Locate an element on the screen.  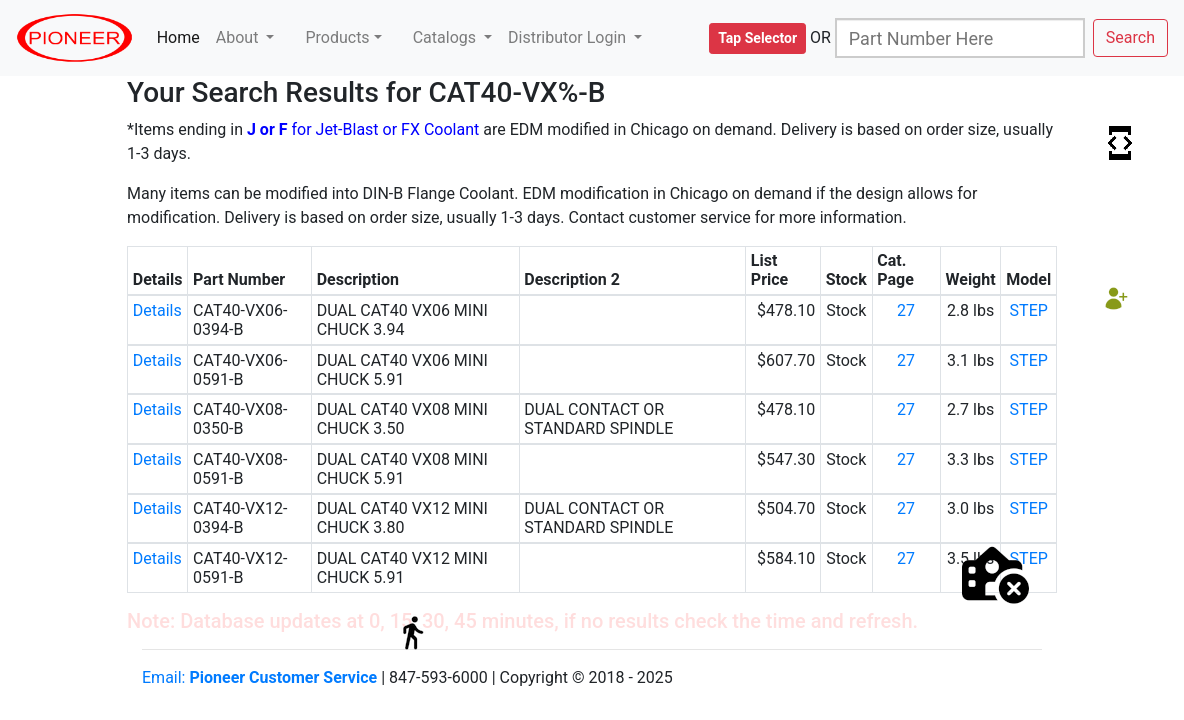
school or educational institution is closed is located at coordinates (995, 573).